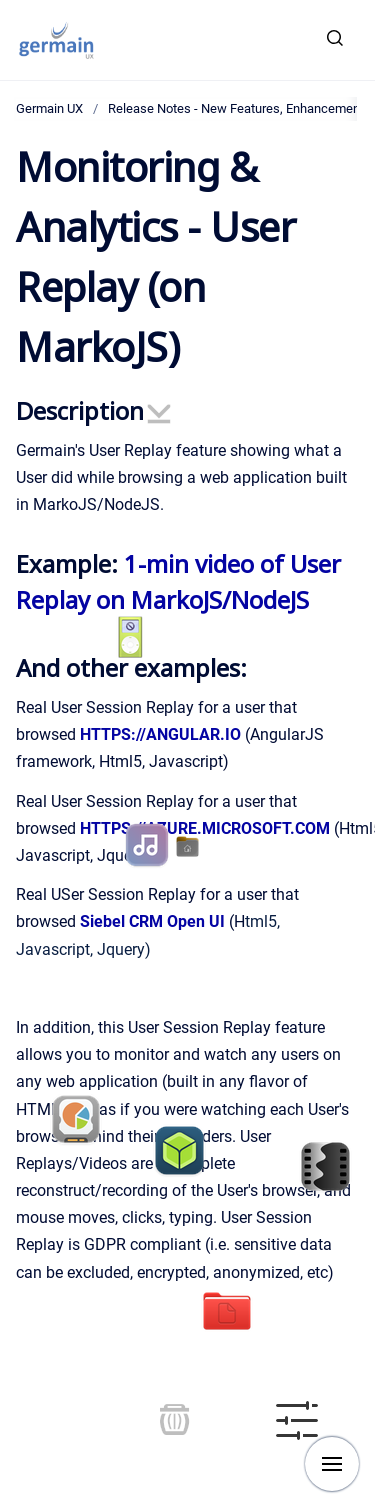 The height and width of the screenshot is (1507, 375). Describe the element at coordinates (147, 845) in the screenshot. I see `open mousai music recognition app` at that location.